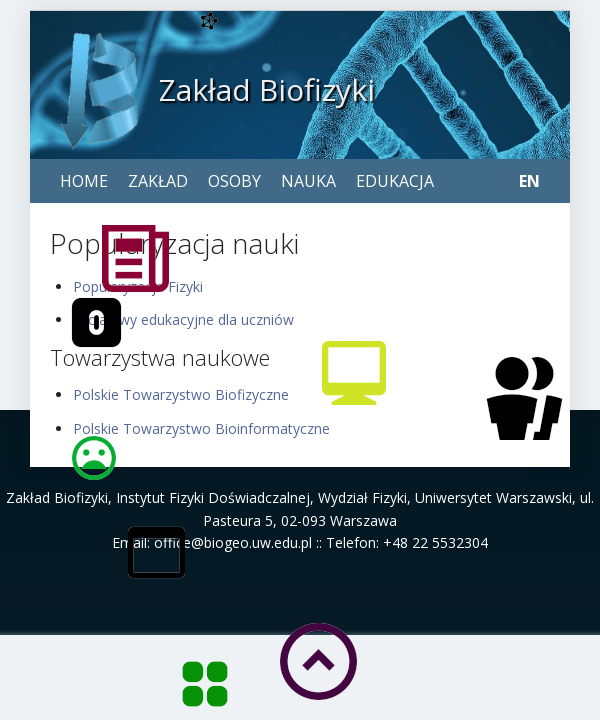 Image resolution: width=600 pixels, height=720 pixels. I want to click on indicates zero items or empty count, so click(96, 322).